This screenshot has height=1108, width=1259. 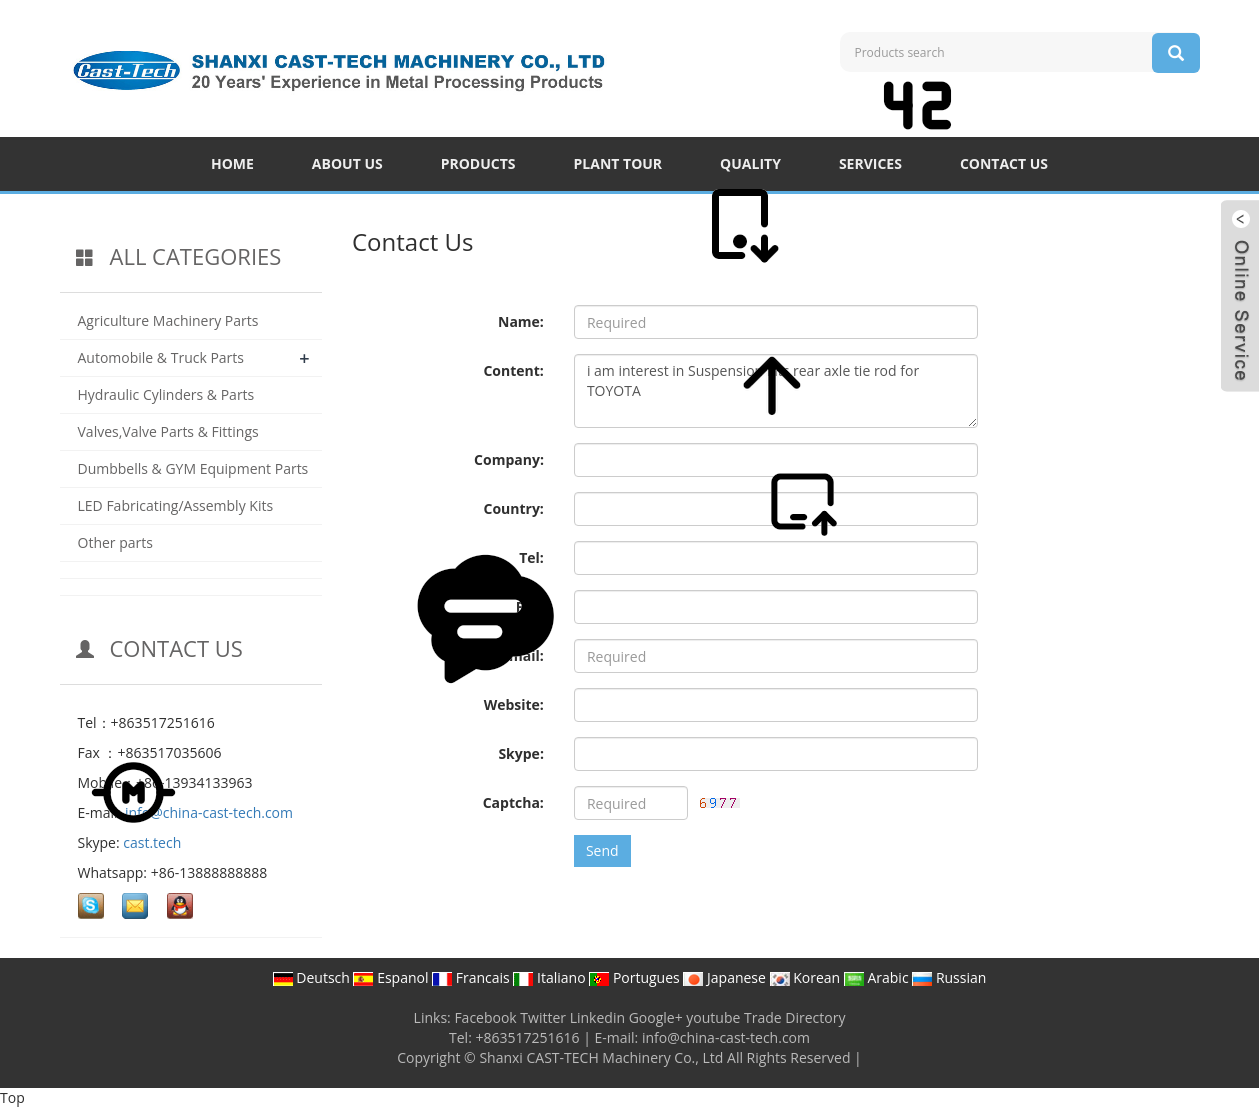 What do you see at coordinates (133, 792) in the screenshot?
I see `represents a motor component in a circuit diagram` at bounding box center [133, 792].